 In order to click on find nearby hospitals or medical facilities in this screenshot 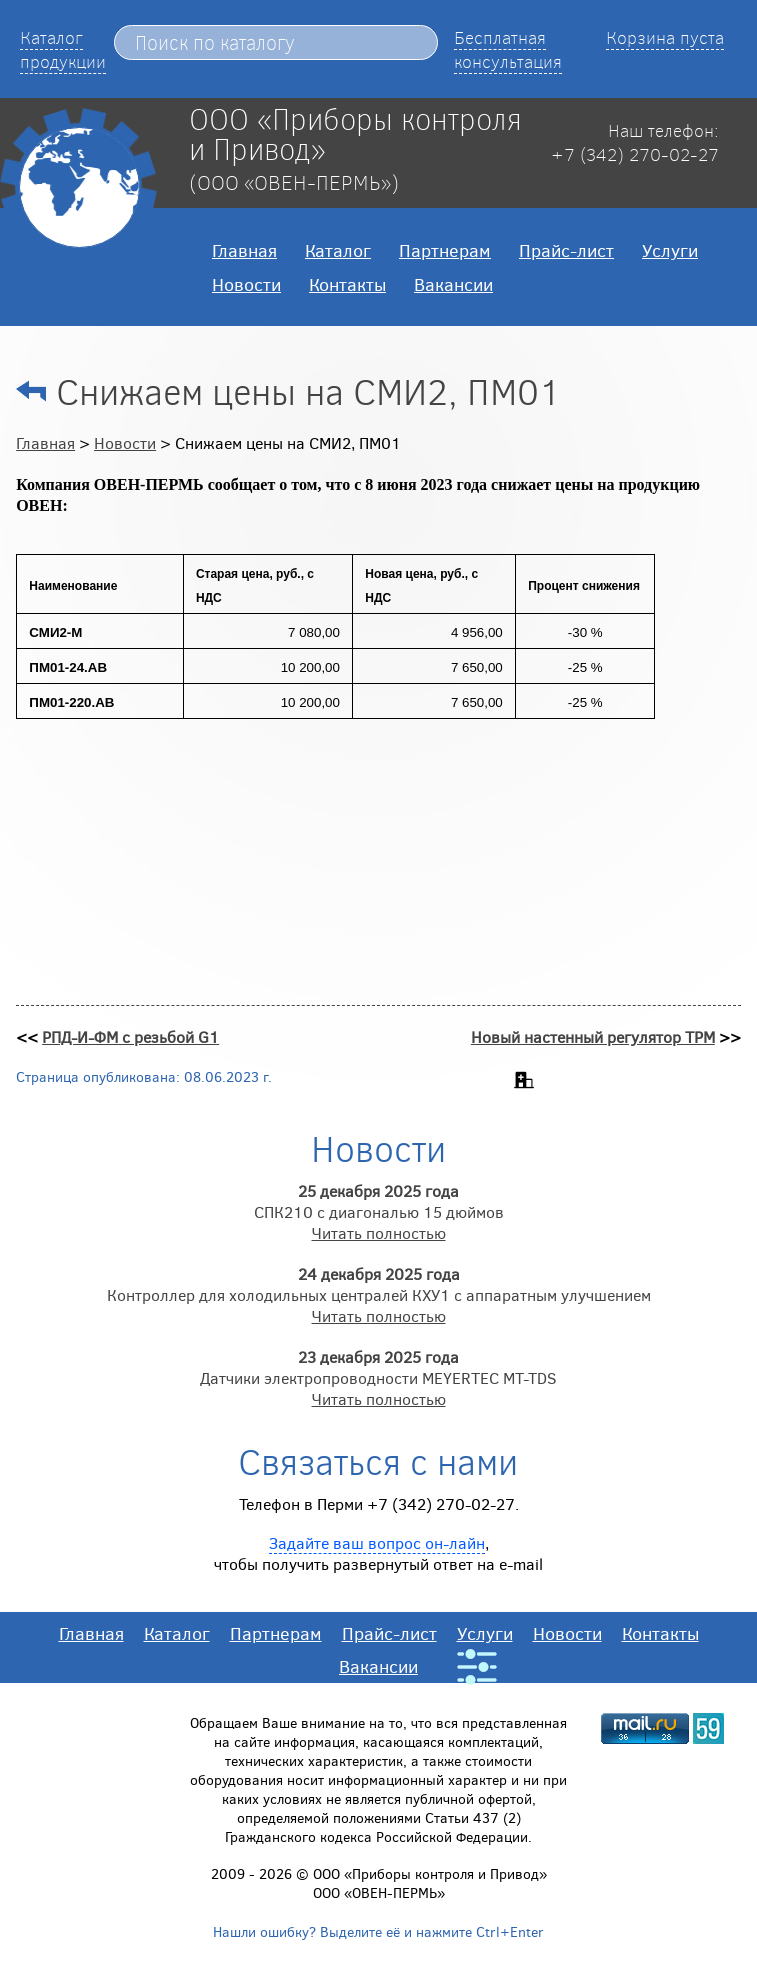, I will do `click(523, 1080)`.